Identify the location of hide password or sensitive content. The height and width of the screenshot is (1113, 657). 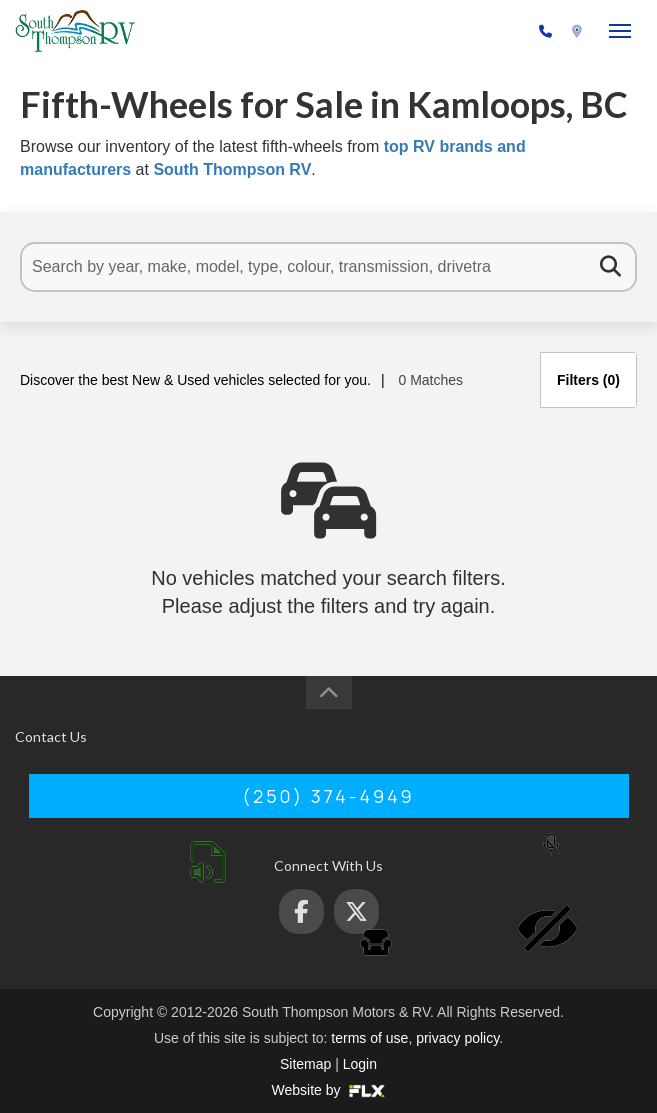
(547, 928).